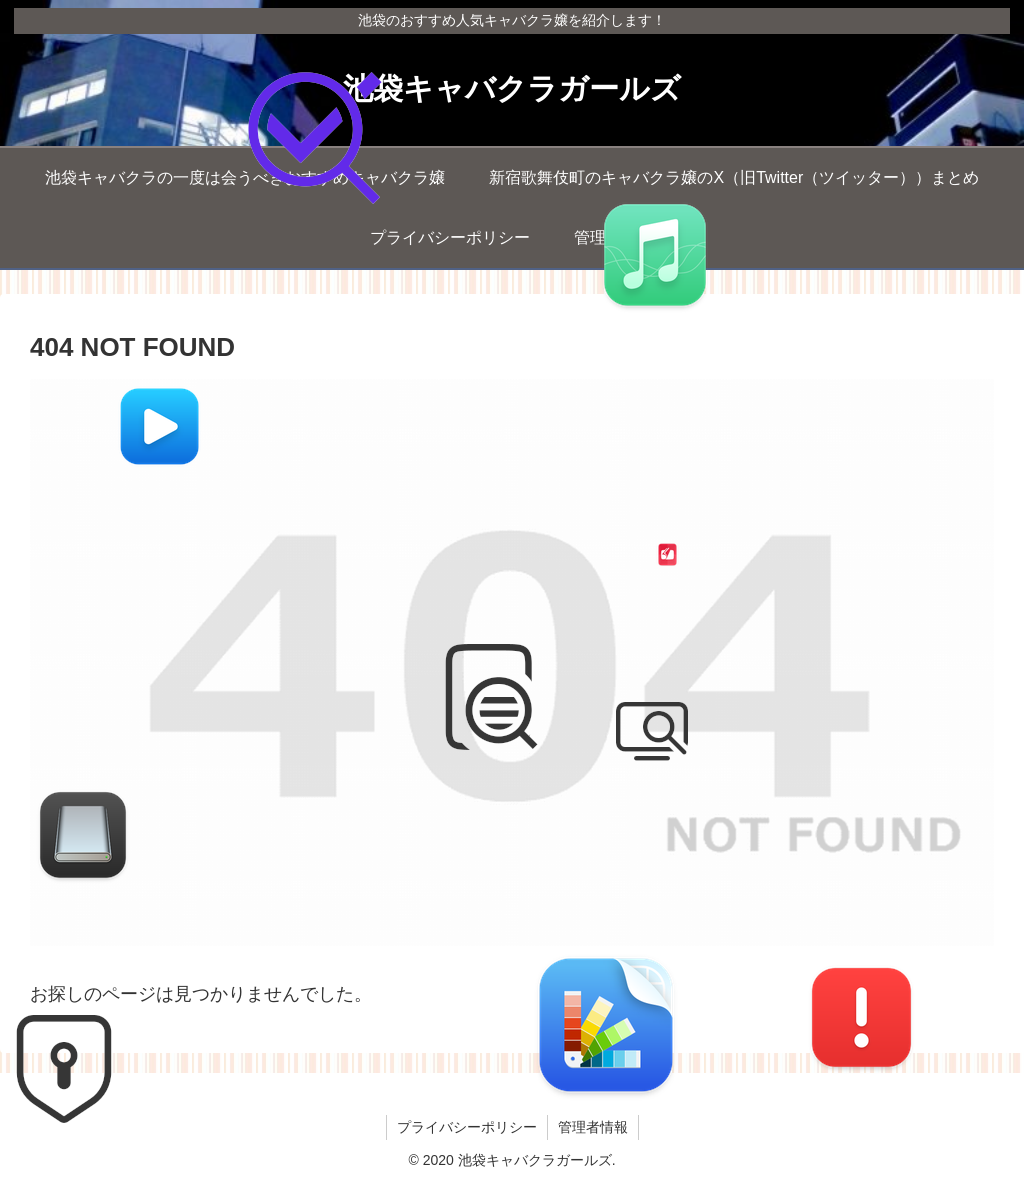 The width and height of the screenshot is (1024, 1182). I want to click on open appearance and theme settings, so click(606, 1025).